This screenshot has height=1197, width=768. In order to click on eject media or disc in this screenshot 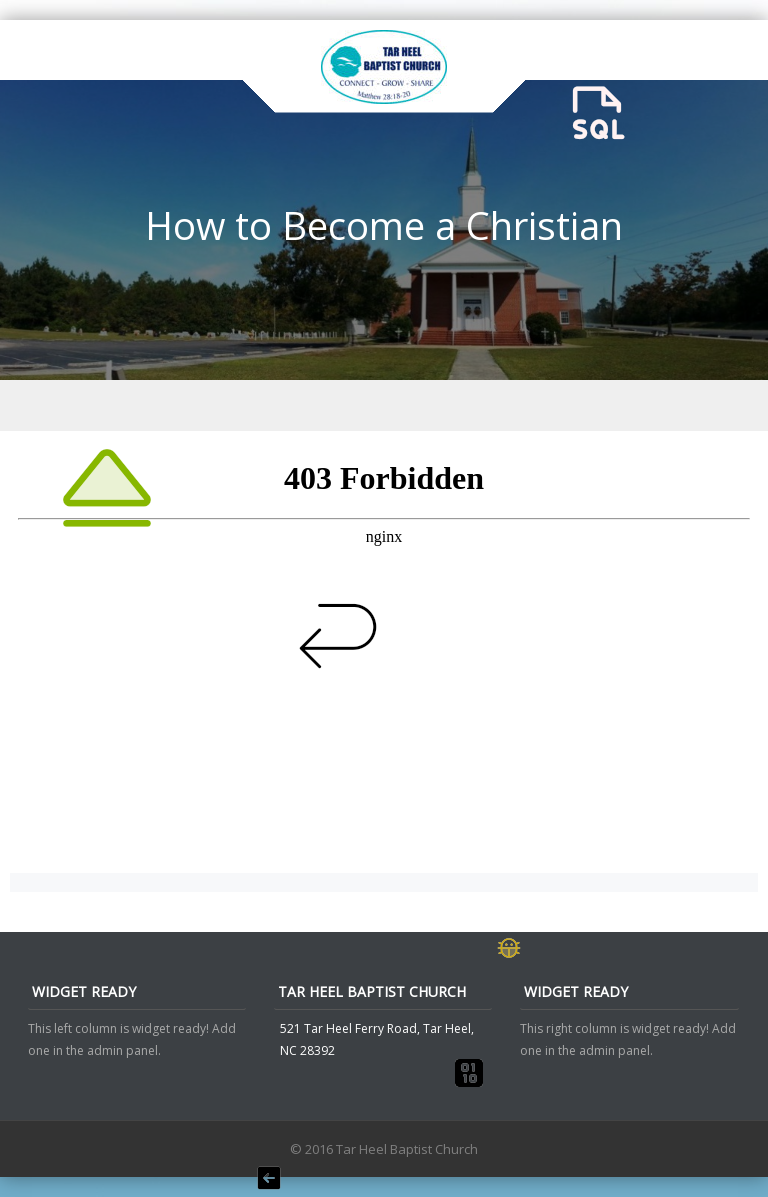, I will do `click(107, 493)`.